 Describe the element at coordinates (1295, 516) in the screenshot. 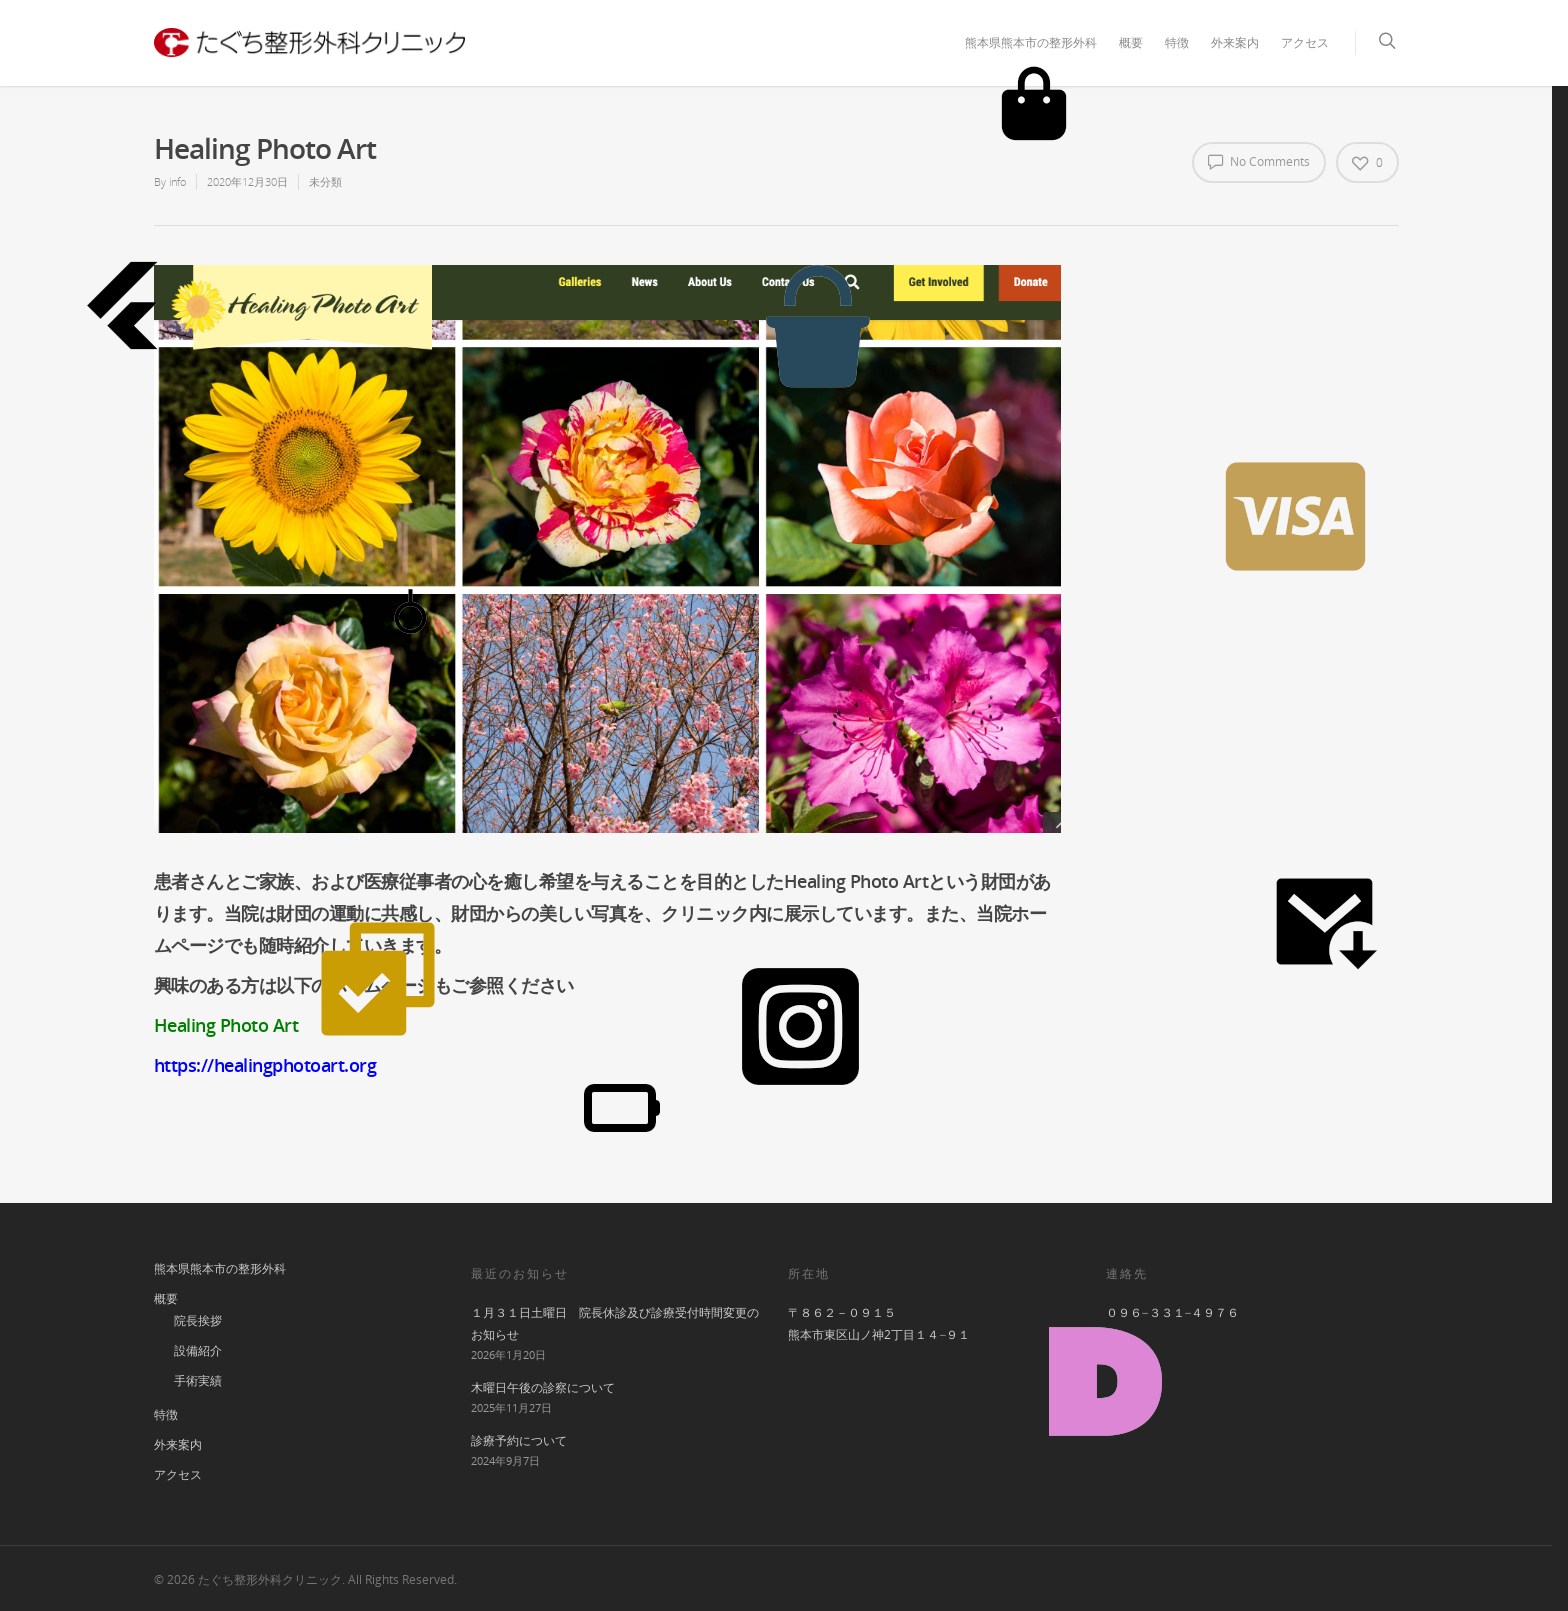

I see `pay with Visa credit or debit card` at that location.